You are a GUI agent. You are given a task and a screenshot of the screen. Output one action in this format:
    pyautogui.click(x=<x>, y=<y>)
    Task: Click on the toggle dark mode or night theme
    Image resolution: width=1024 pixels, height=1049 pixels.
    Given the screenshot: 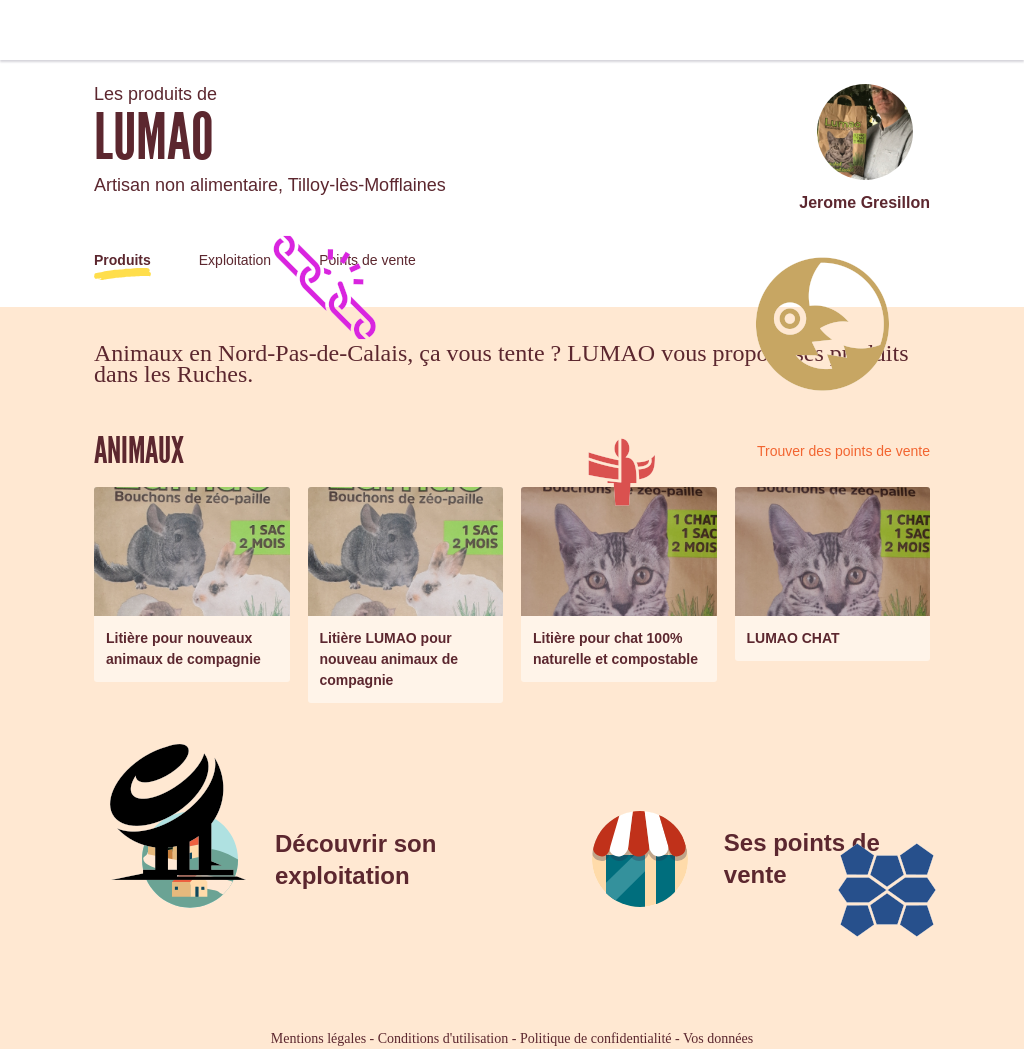 What is the action you would take?
    pyautogui.click(x=822, y=323)
    